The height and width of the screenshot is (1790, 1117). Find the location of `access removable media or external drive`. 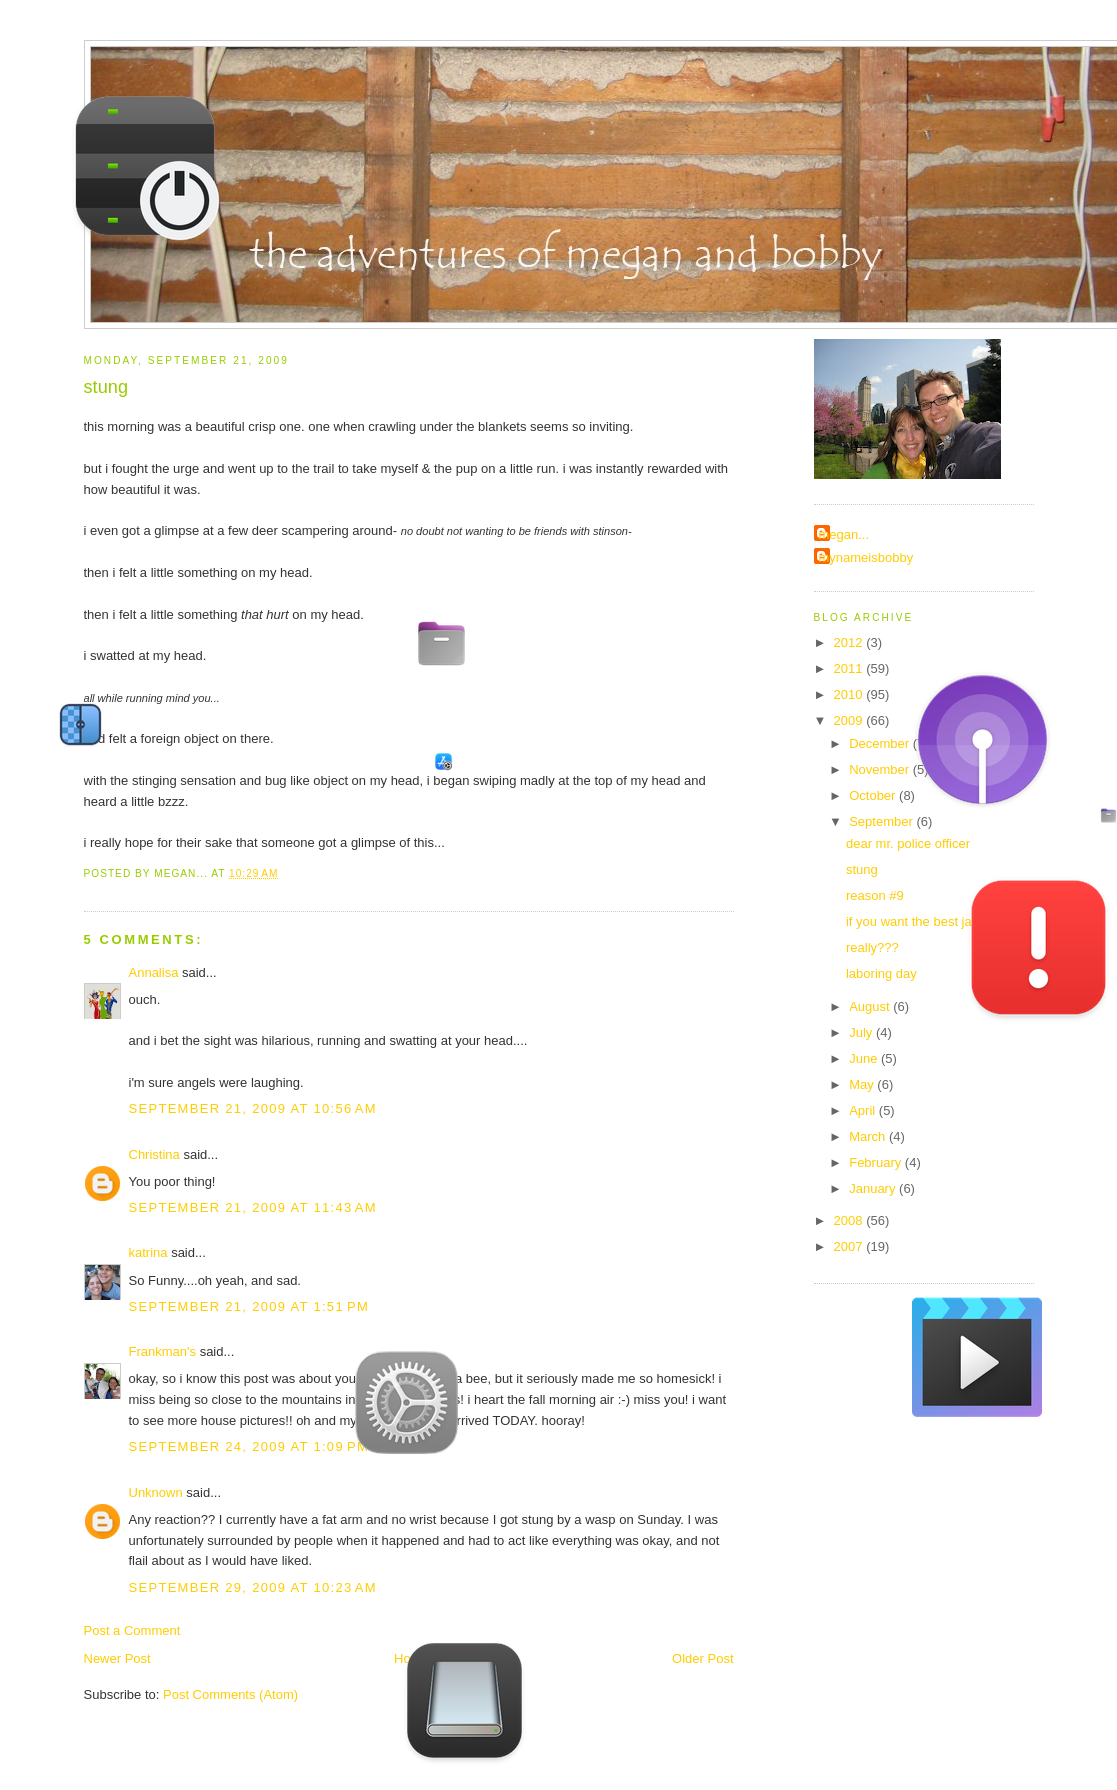

access removable media or external drive is located at coordinates (464, 1700).